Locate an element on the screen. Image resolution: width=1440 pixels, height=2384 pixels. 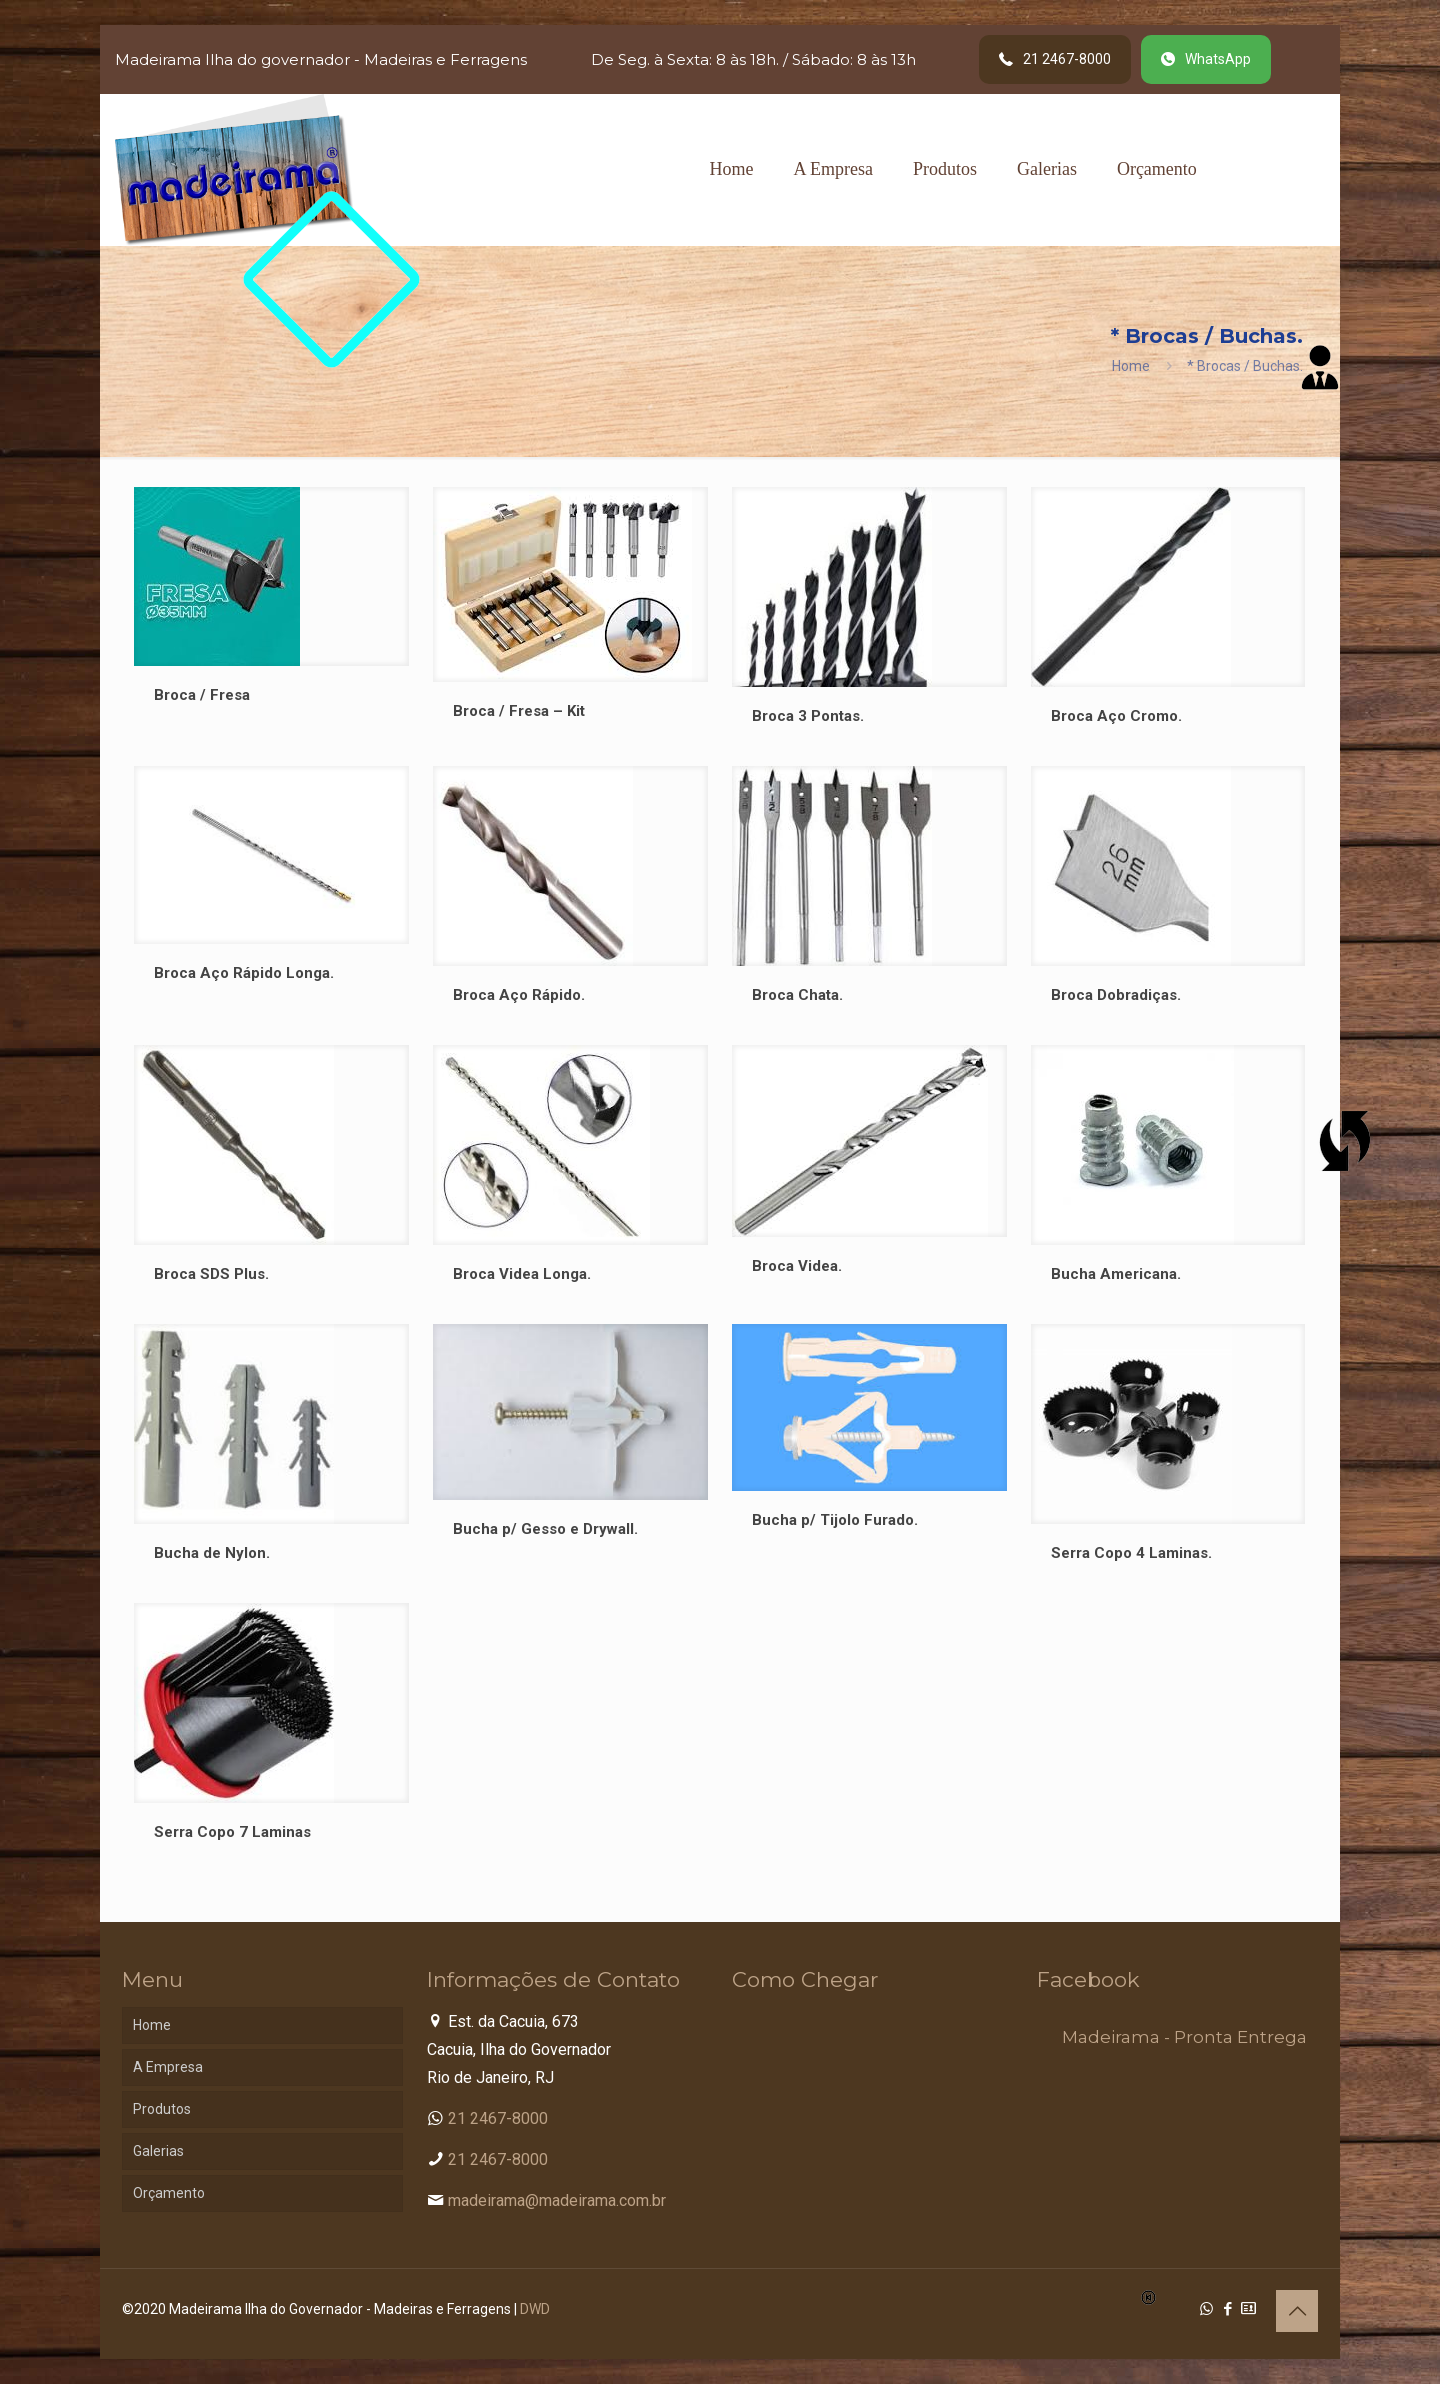
view professional or business profile is located at coordinates (1320, 367).